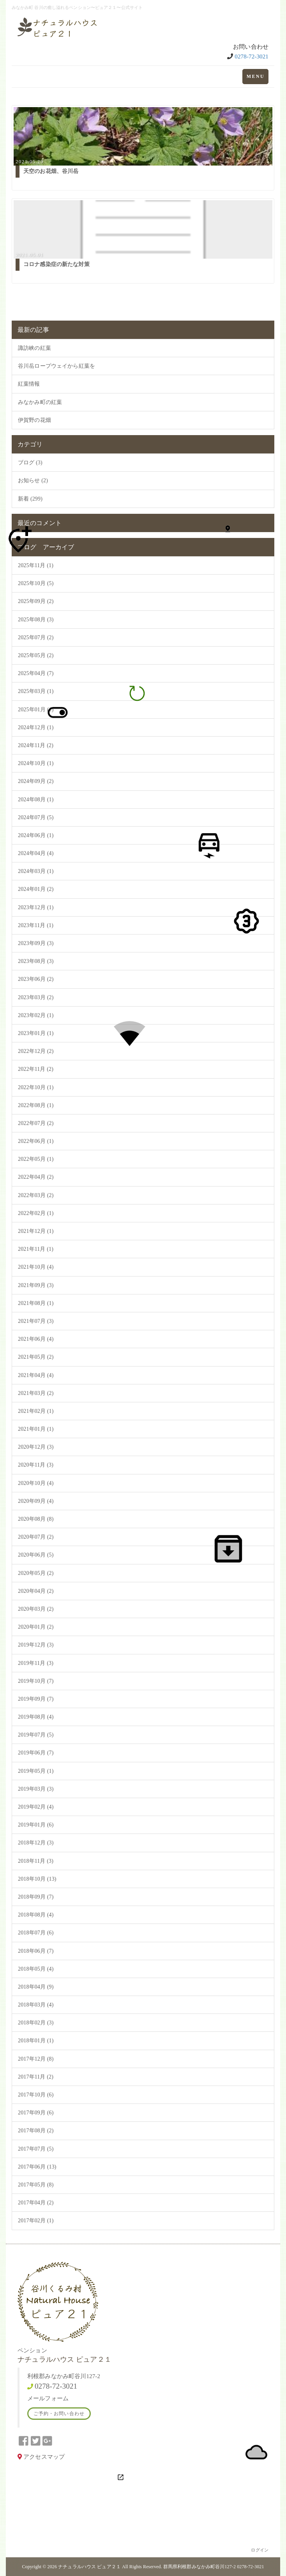  I want to click on refresh or reload the current content, so click(137, 693).